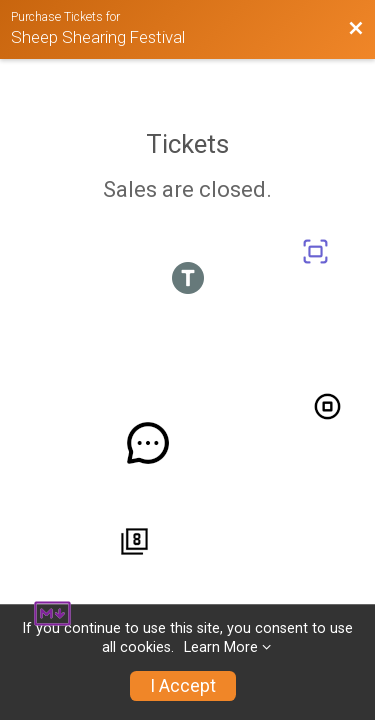 The height and width of the screenshot is (720, 375). What do you see at coordinates (134, 541) in the screenshot?
I see `filter or view 8 items` at bounding box center [134, 541].